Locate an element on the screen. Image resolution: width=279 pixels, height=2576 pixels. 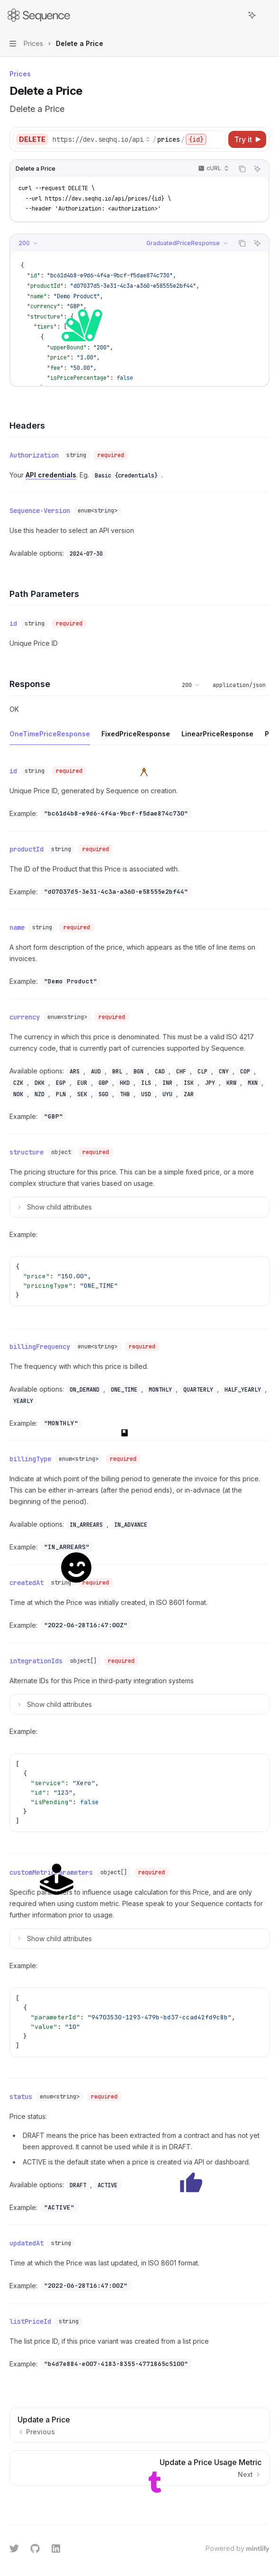
like or upvote content is located at coordinates (191, 2183).